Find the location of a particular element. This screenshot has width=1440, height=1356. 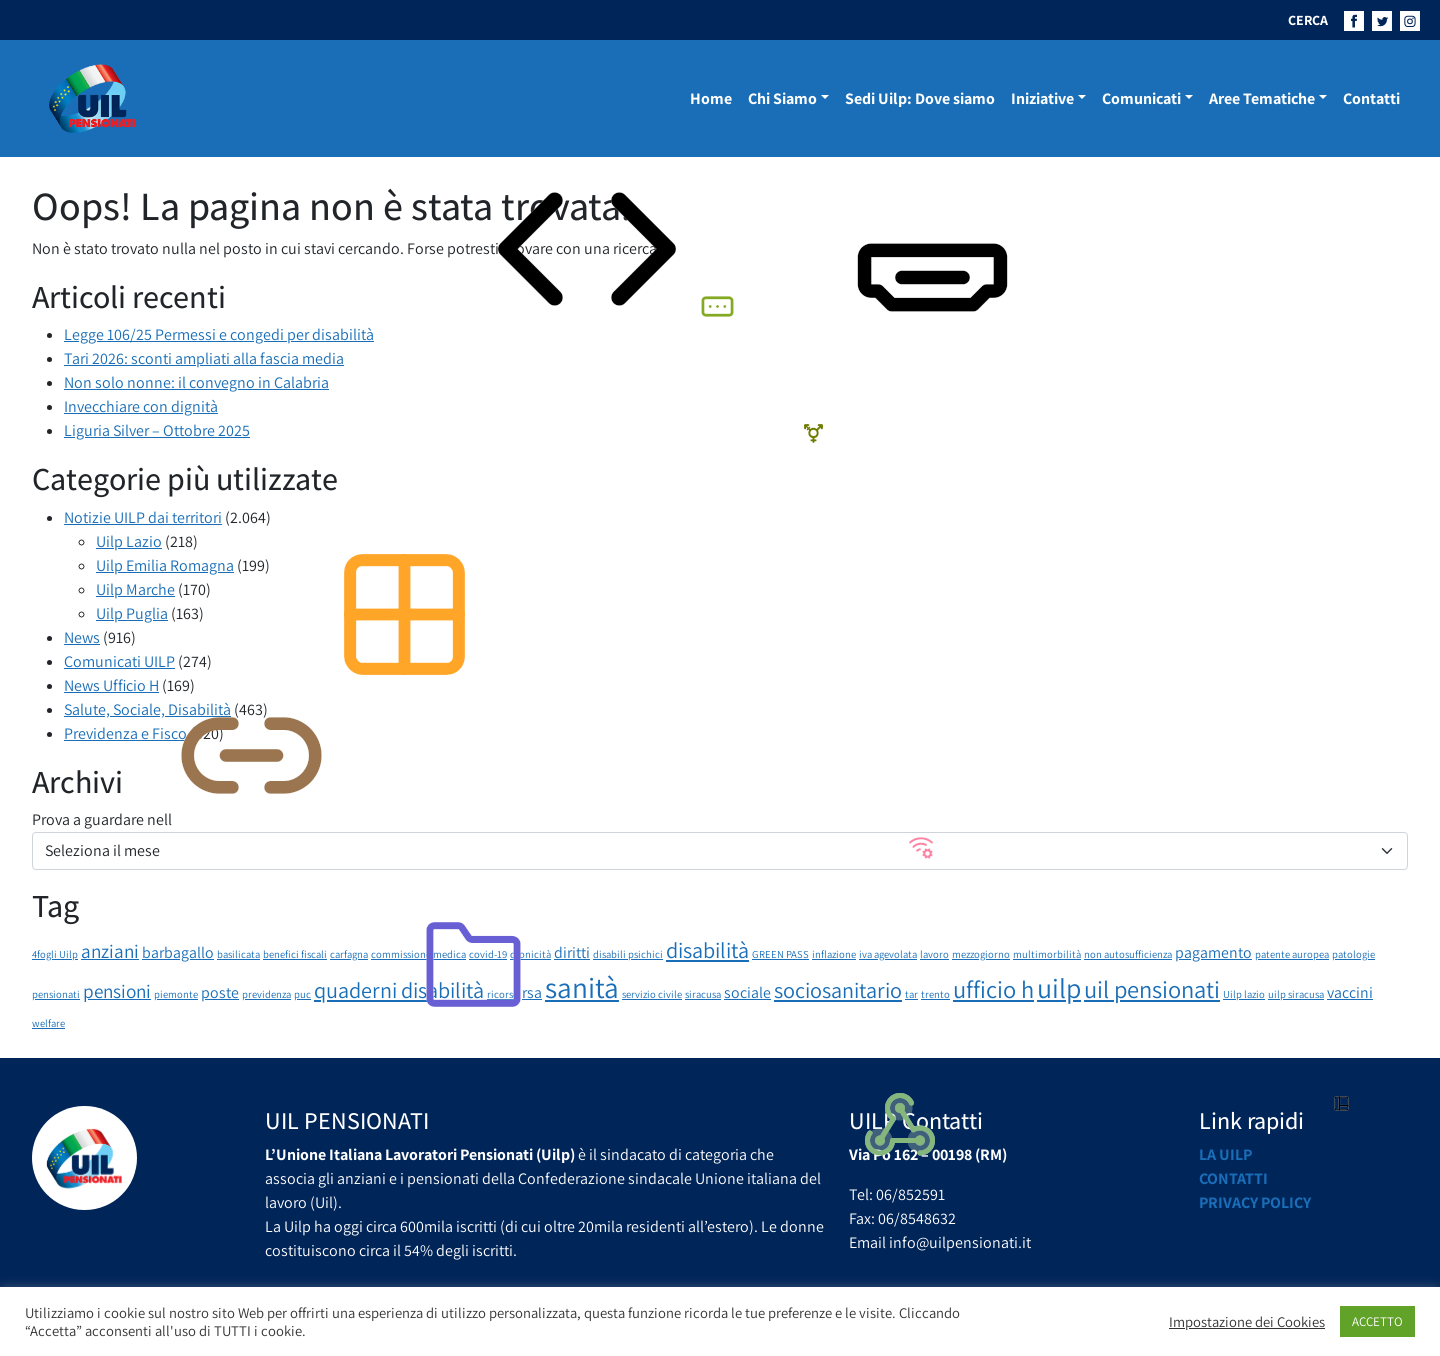

view or edit source code is located at coordinates (587, 249).